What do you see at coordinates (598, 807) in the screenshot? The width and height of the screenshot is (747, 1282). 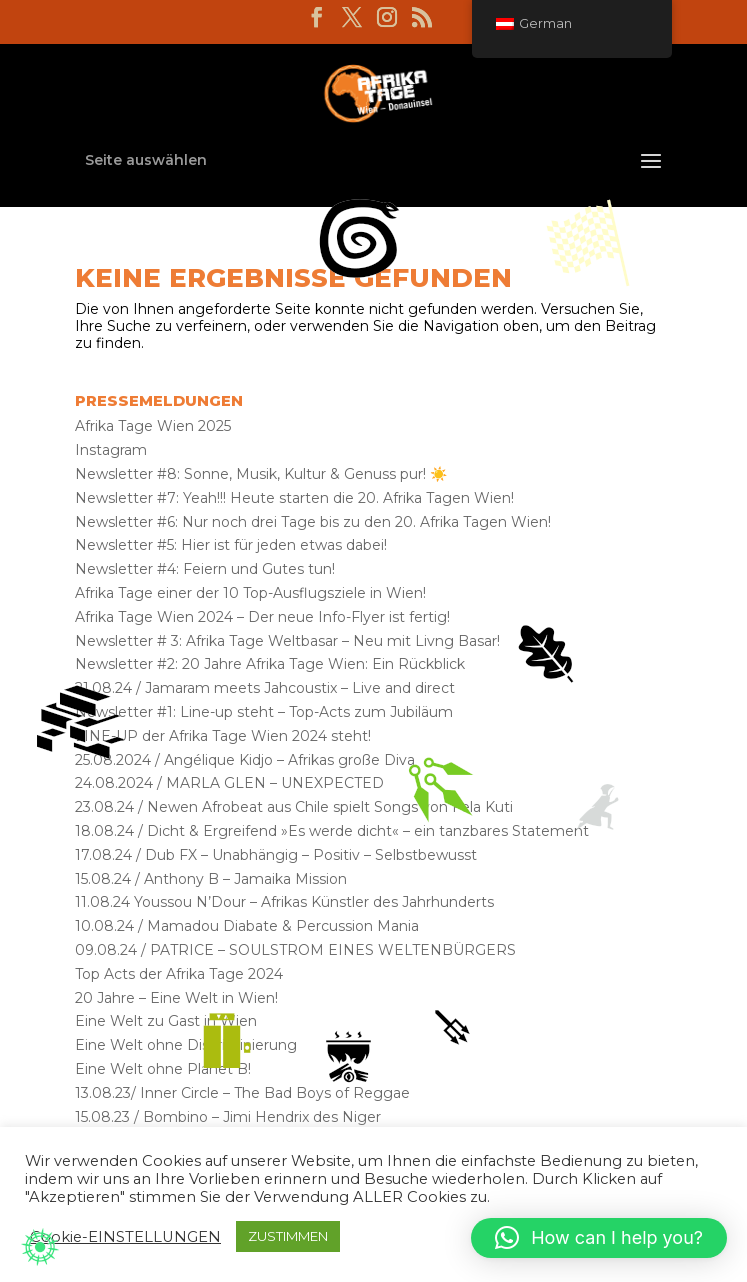 I see `select rogue or assassin character class` at bounding box center [598, 807].